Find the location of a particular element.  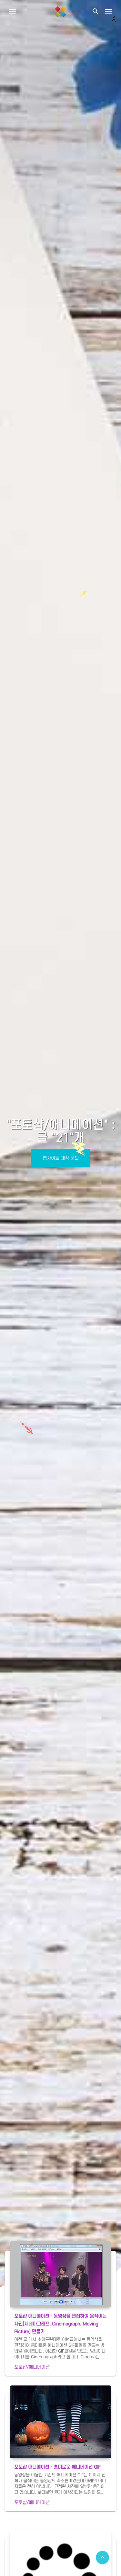

activate lightning or electric ability is located at coordinates (78, 1149).